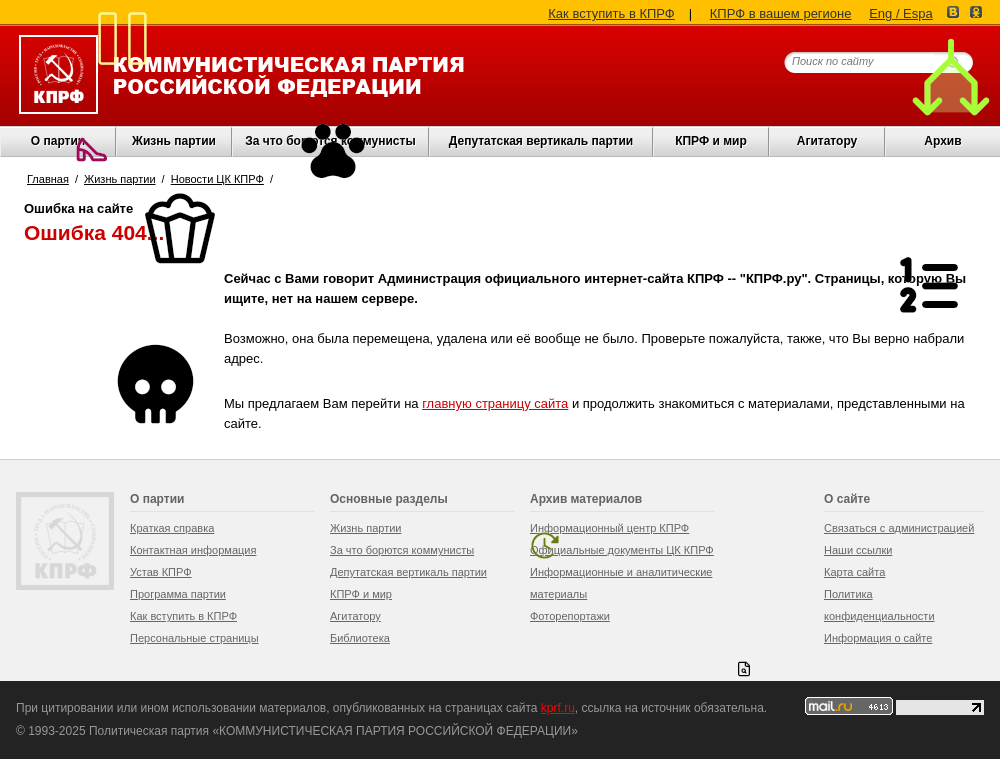 The height and width of the screenshot is (759, 1000). I want to click on create a numbered list, so click(929, 286).